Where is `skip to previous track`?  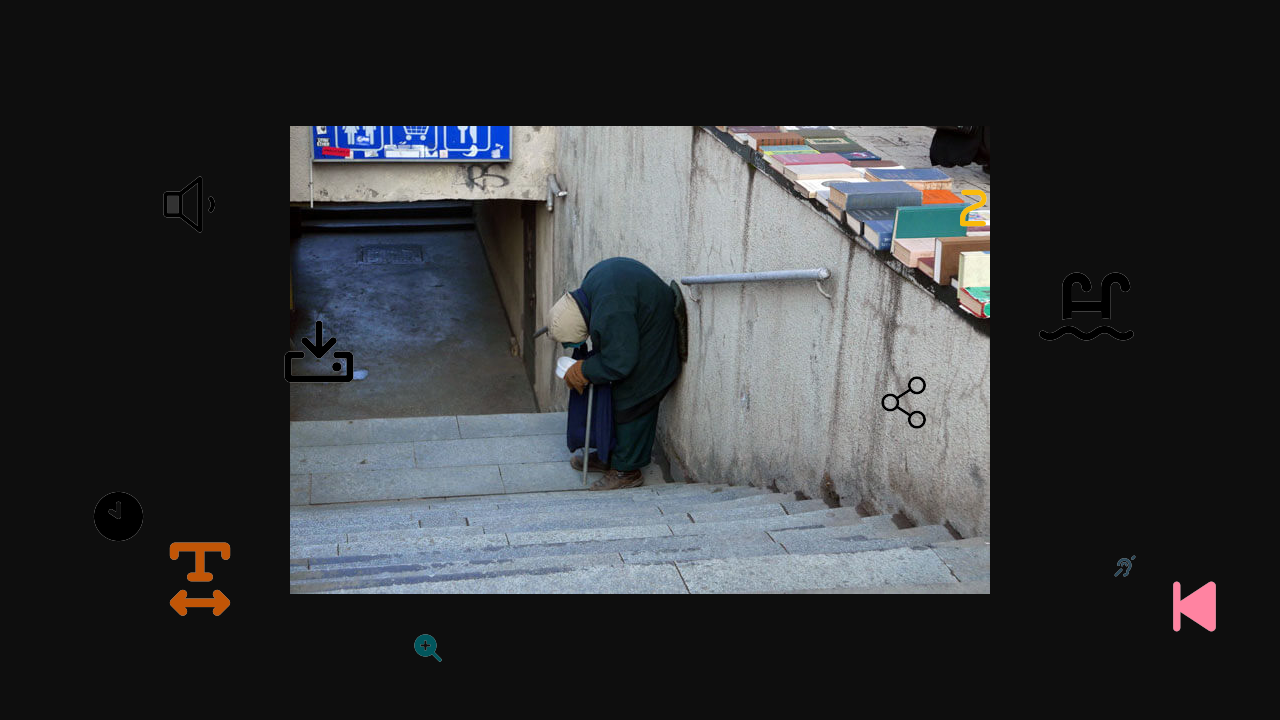
skip to previous track is located at coordinates (1194, 606).